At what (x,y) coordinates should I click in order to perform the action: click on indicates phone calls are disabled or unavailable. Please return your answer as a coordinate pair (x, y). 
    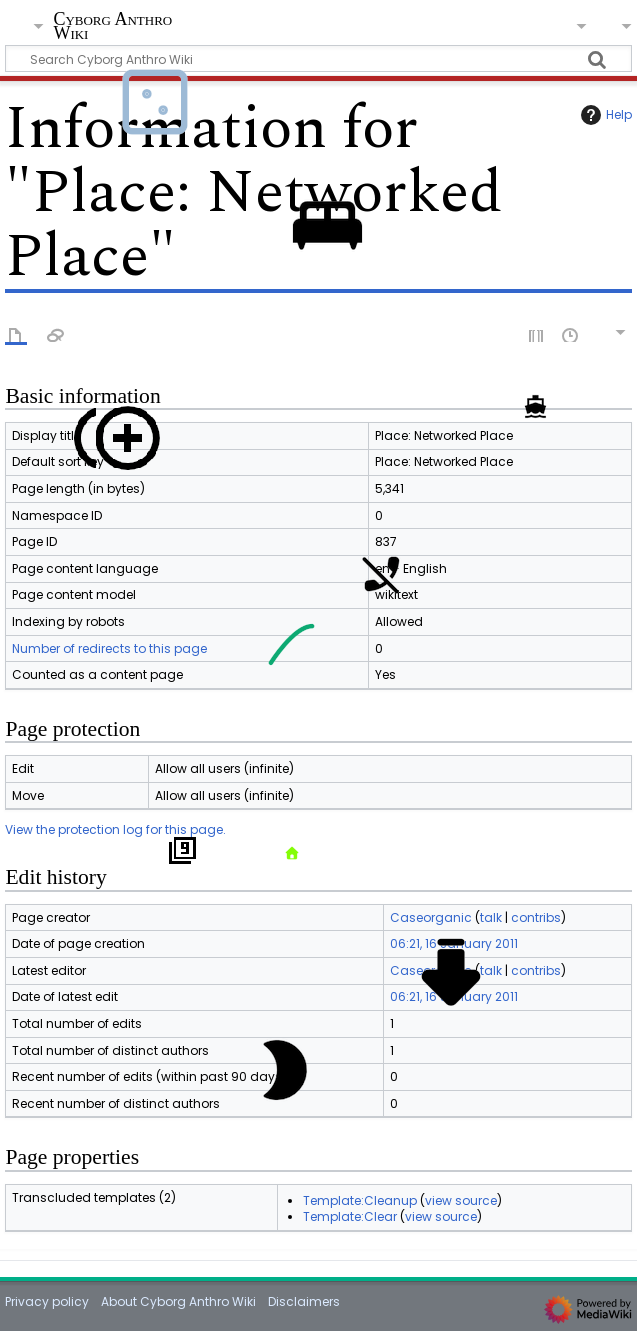
    Looking at the image, I should click on (382, 574).